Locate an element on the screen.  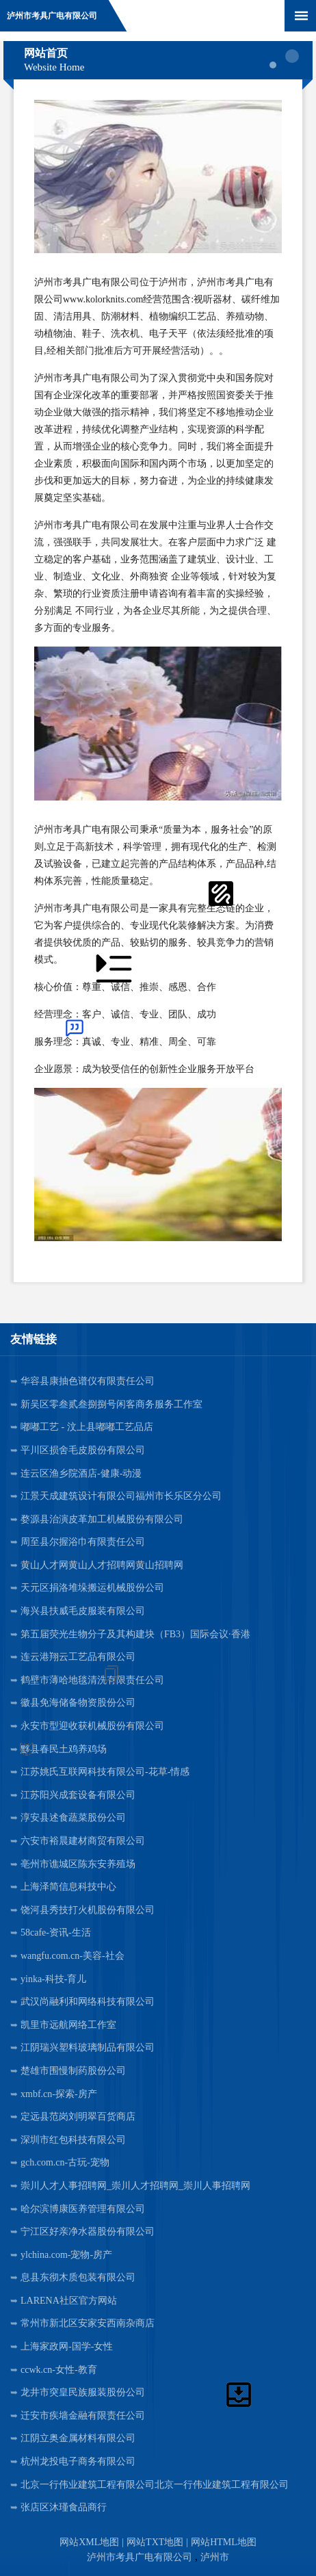
access freehand drawing or annotation tools is located at coordinates (221, 894).